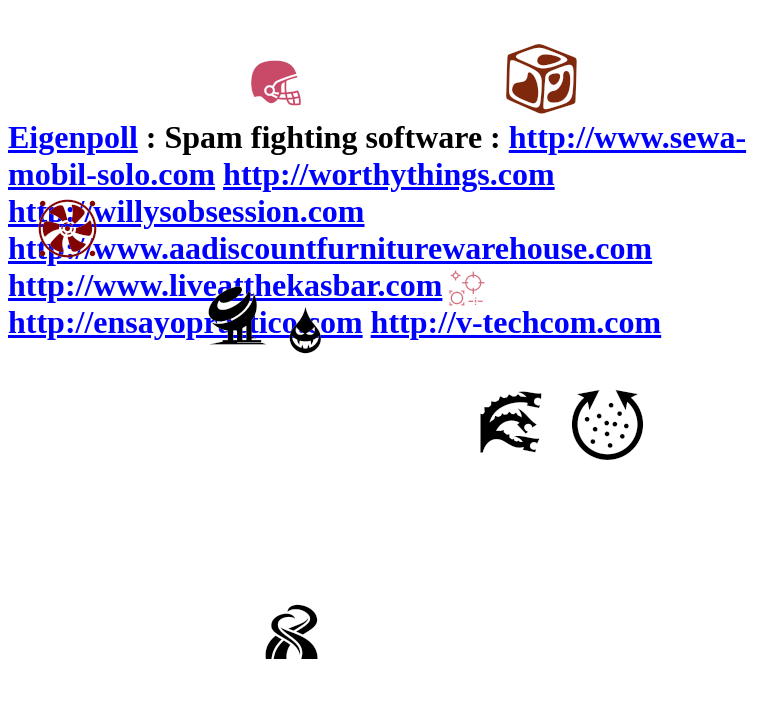  Describe the element at coordinates (607, 424) in the screenshot. I see `indicates a surrounding or encirclement action in gameplay` at that location.